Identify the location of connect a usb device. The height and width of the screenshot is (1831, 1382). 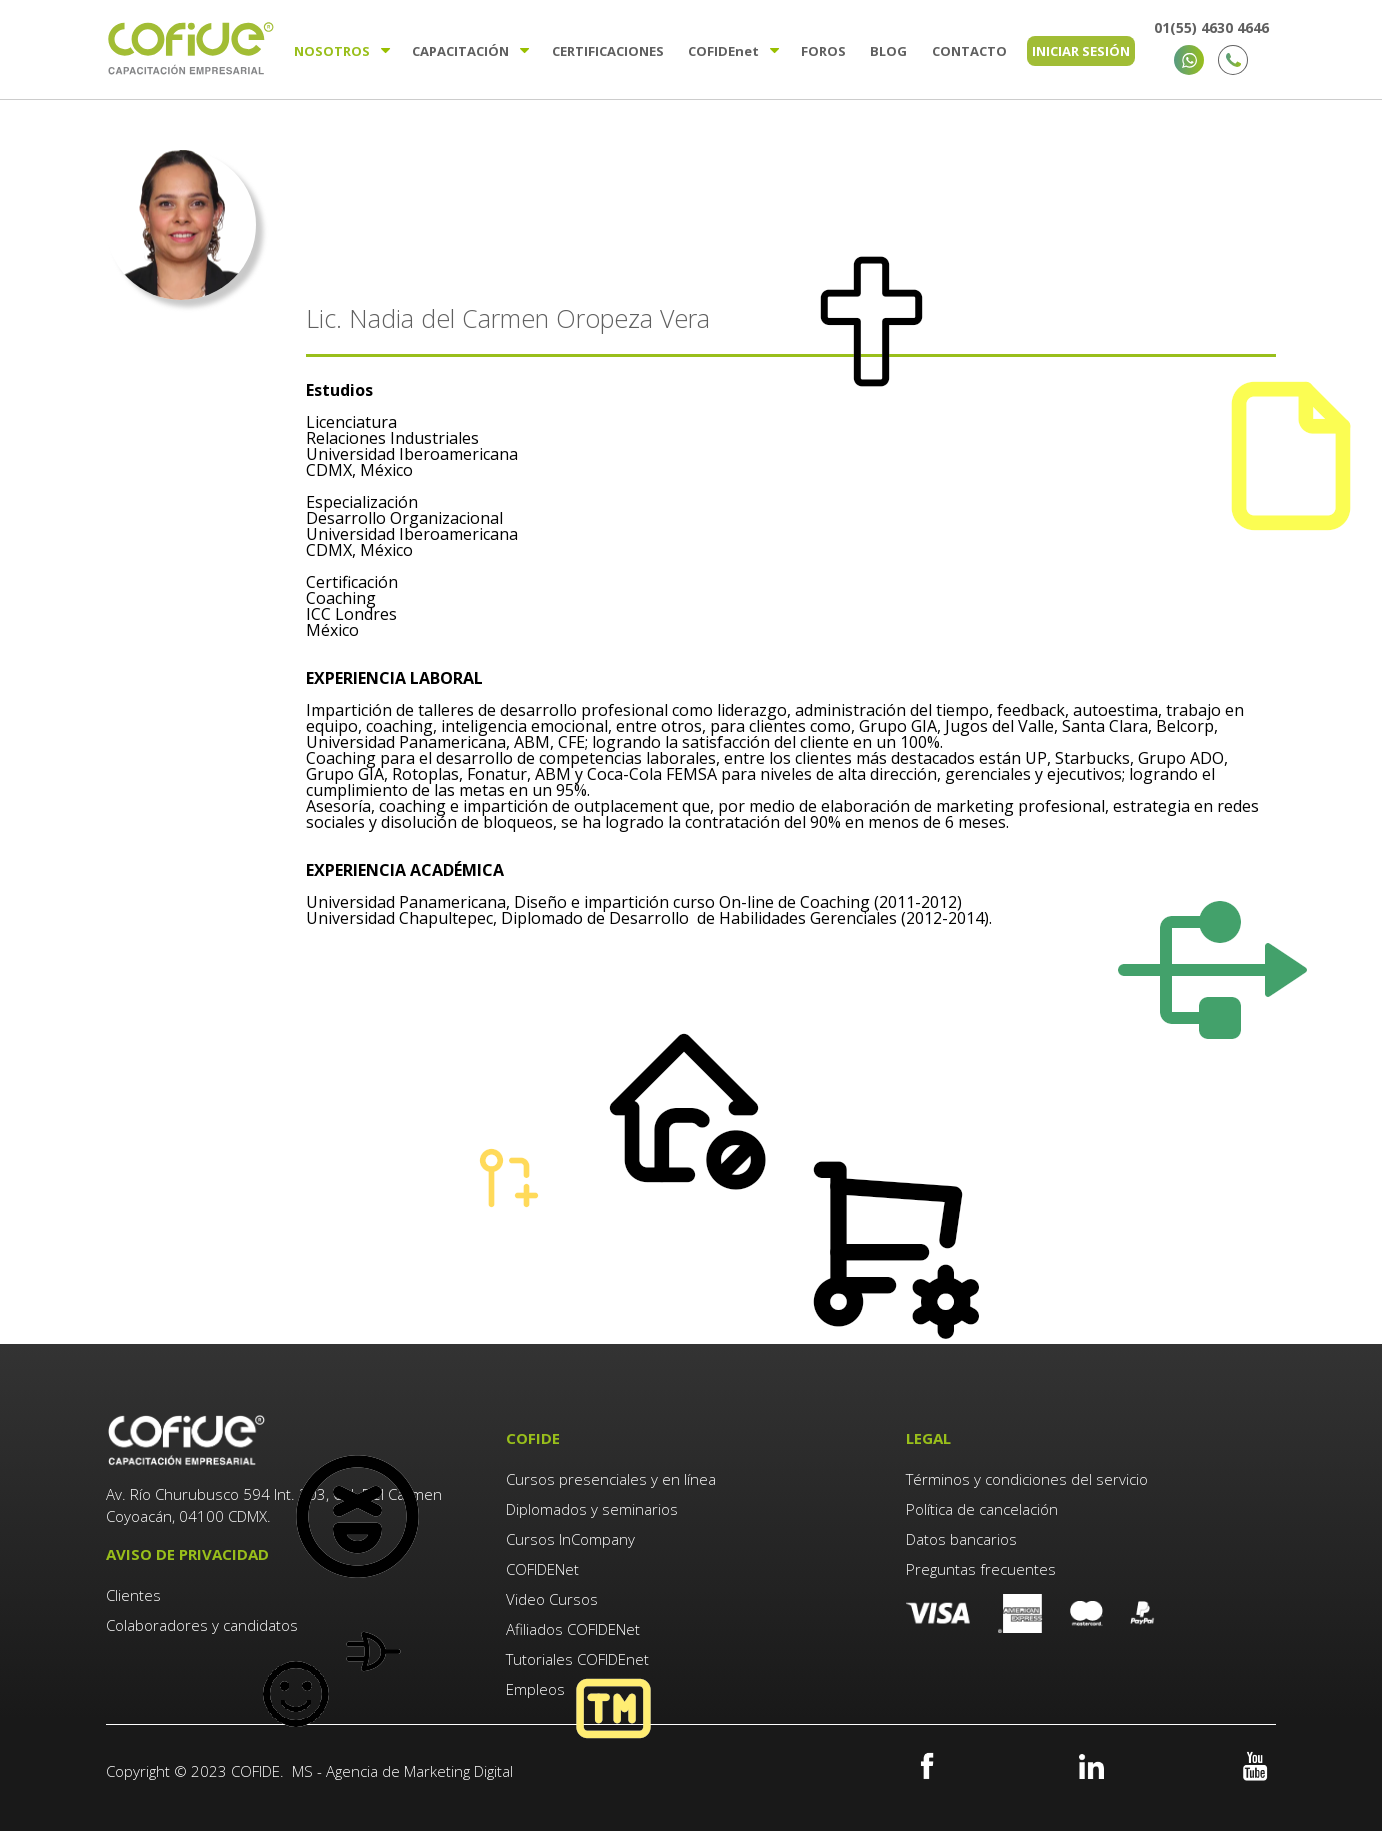
(1214, 970).